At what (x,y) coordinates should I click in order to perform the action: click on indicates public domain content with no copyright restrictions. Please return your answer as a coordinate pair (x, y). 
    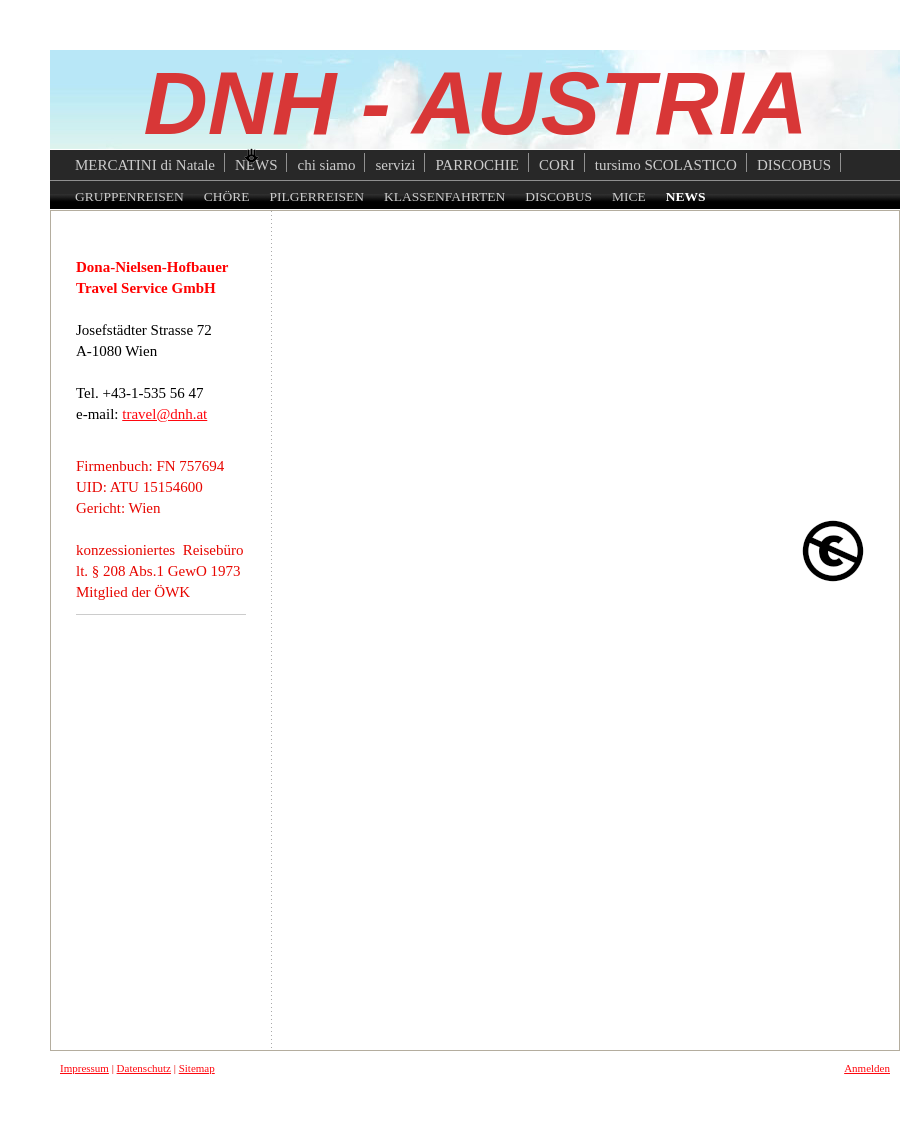
    Looking at the image, I should click on (833, 551).